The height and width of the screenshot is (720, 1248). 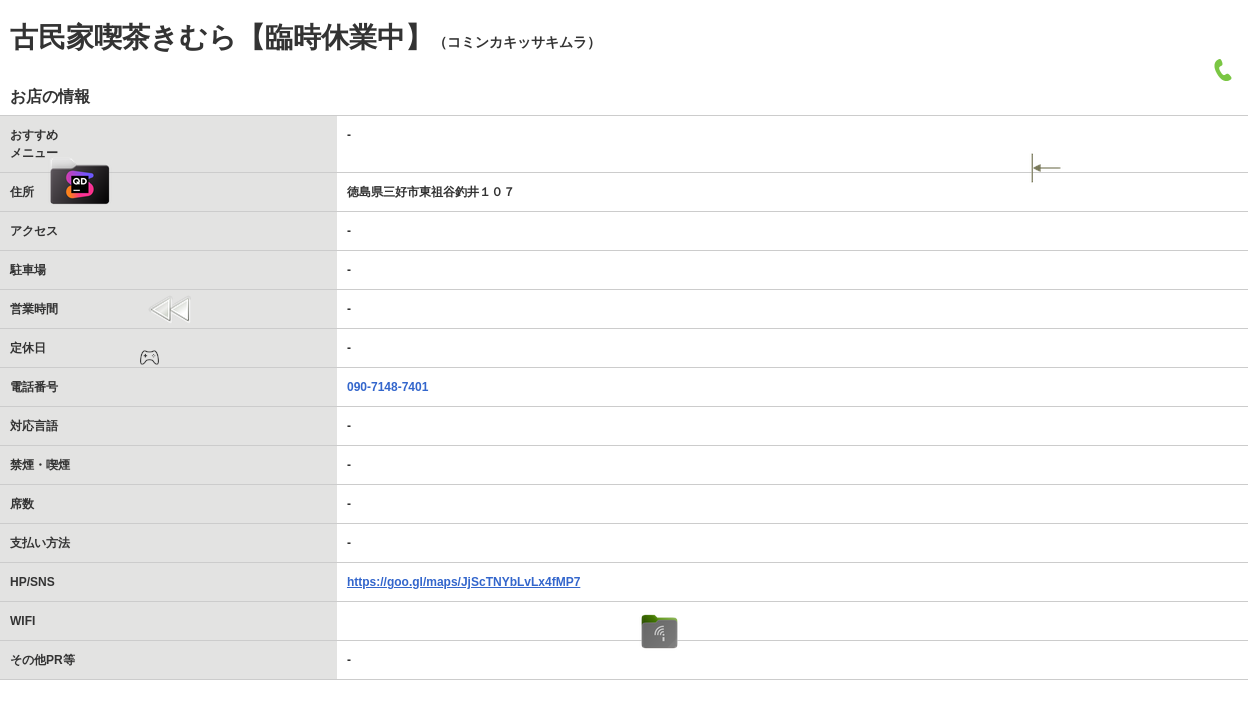 What do you see at coordinates (149, 357) in the screenshot?
I see `access games and gaming applications` at bounding box center [149, 357].